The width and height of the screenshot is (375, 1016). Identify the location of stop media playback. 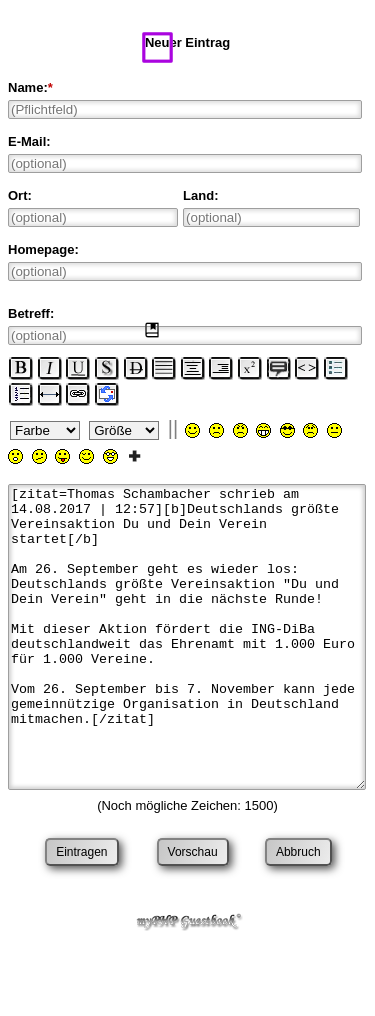
(157, 47).